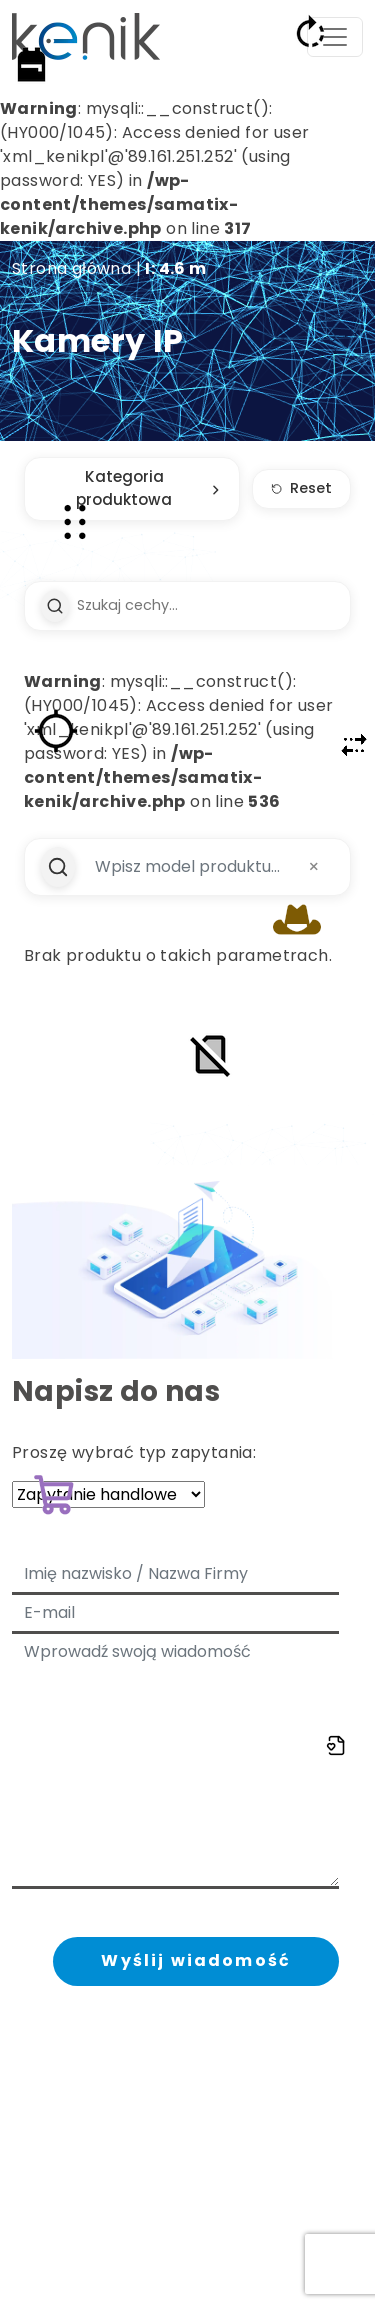 The height and width of the screenshot is (2308, 375). What do you see at coordinates (297, 921) in the screenshot?
I see `select western or country theme` at bounding box center [297, 921].